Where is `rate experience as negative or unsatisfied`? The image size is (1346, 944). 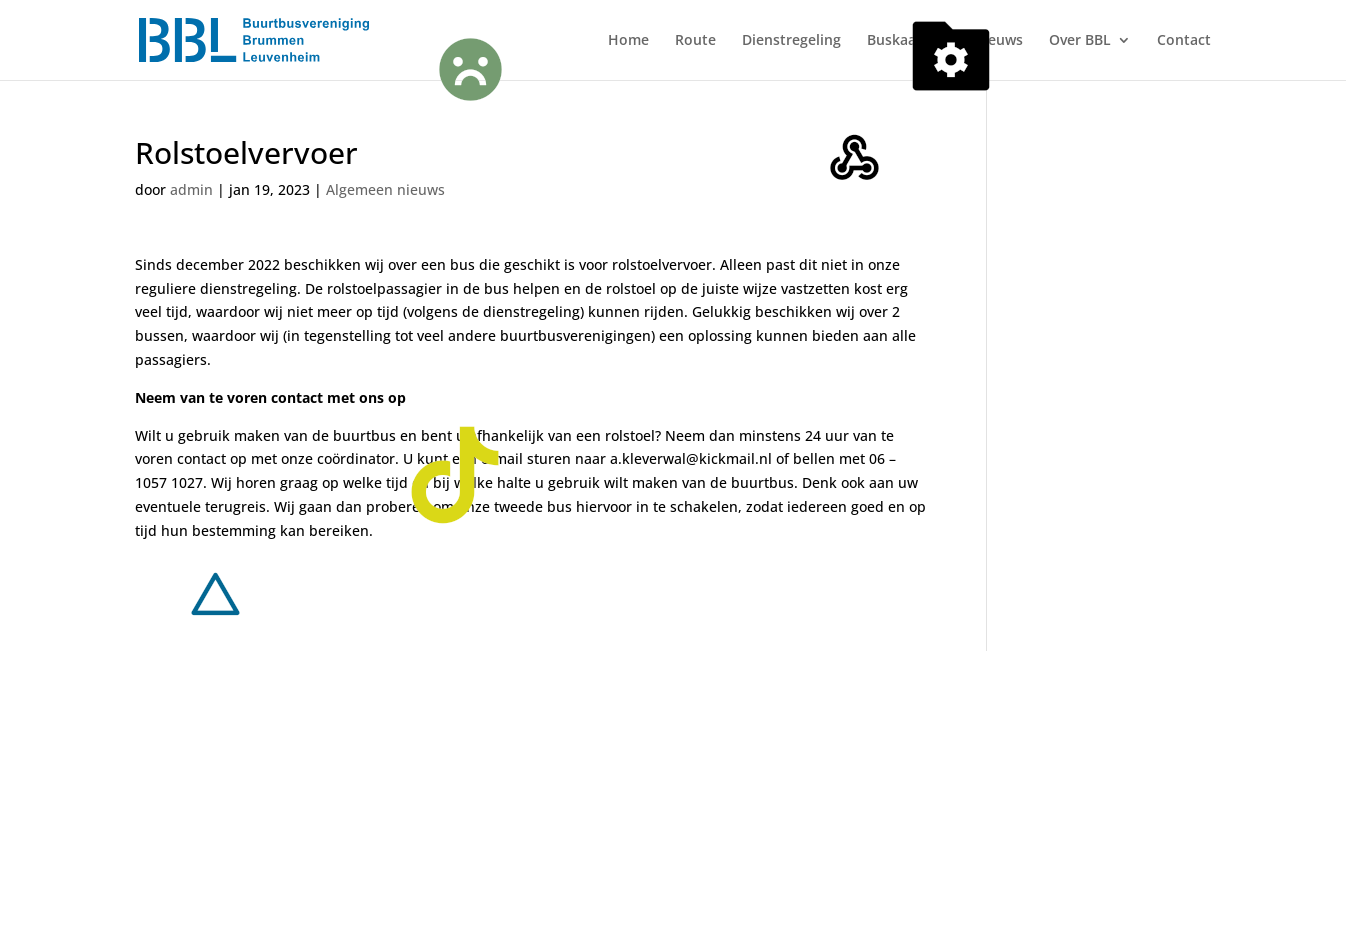
rate experience as negative or unsatisfied is located at coordinates (470, 69).